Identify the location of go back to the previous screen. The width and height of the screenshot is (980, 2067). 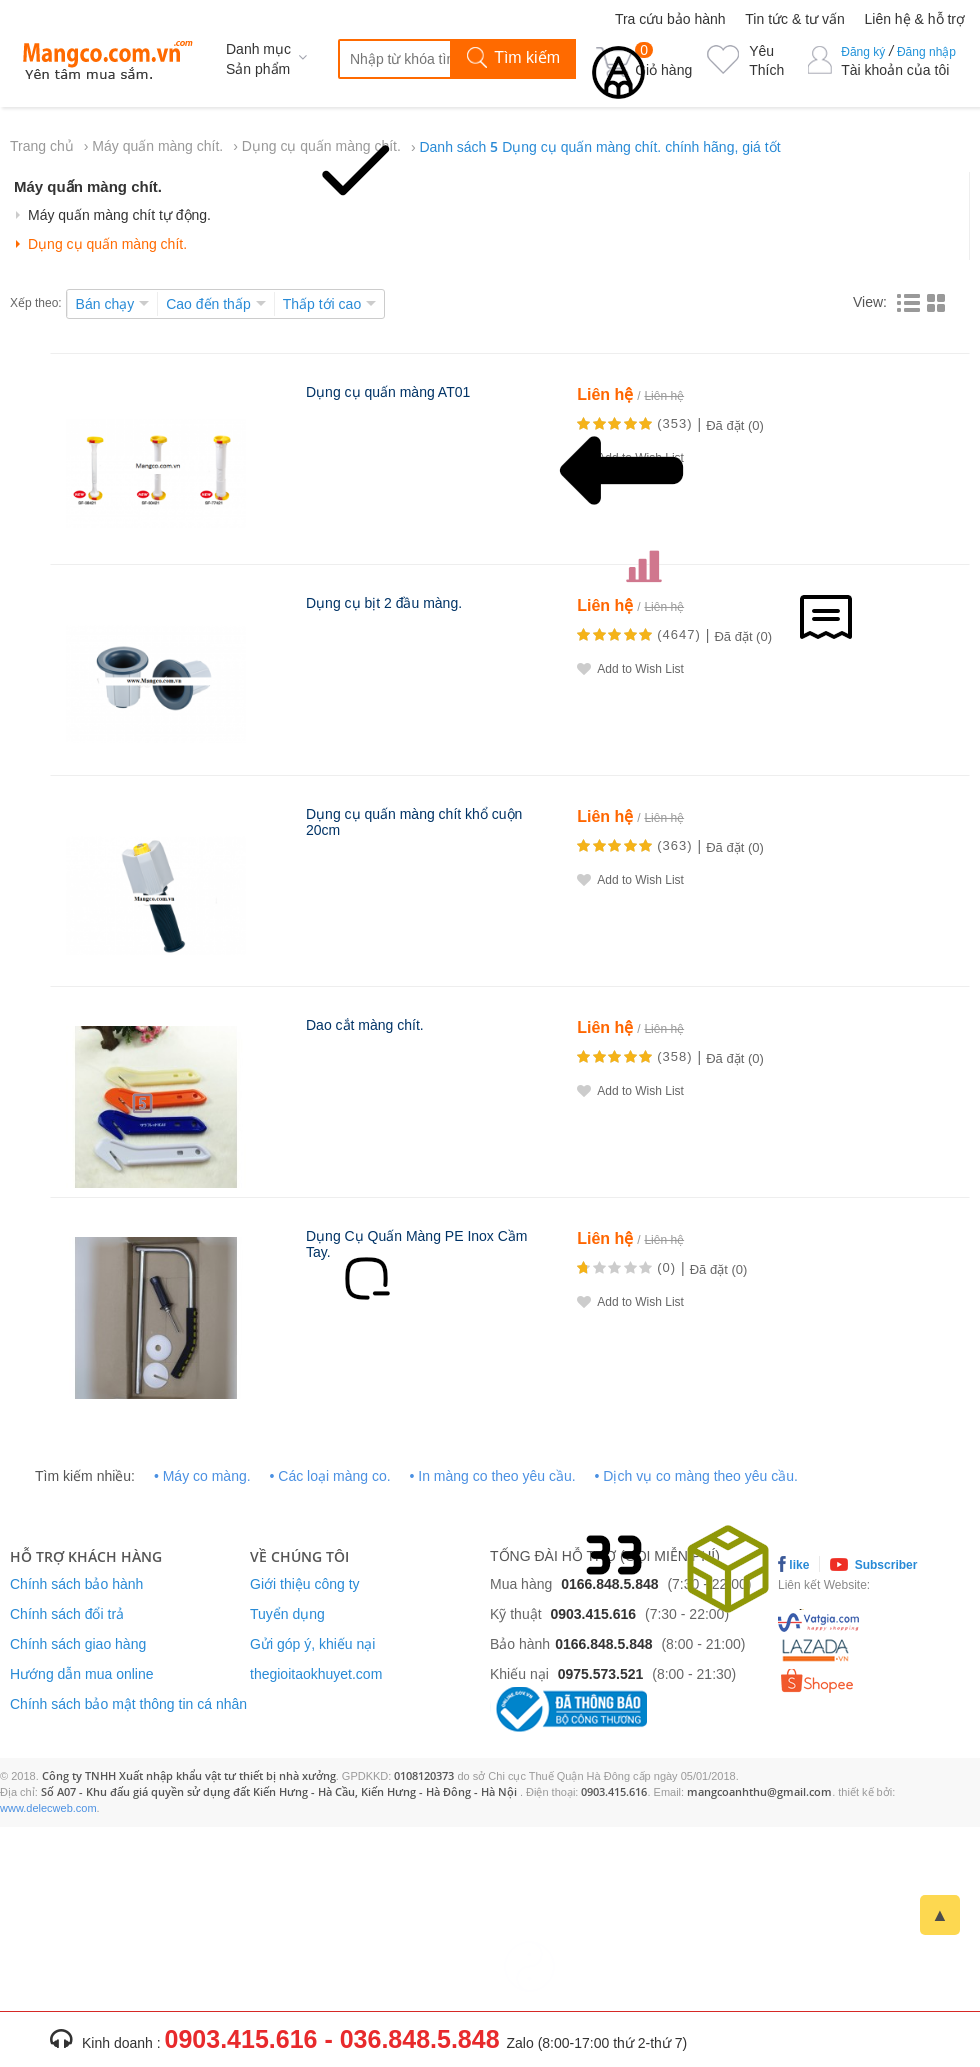
(621, 470).